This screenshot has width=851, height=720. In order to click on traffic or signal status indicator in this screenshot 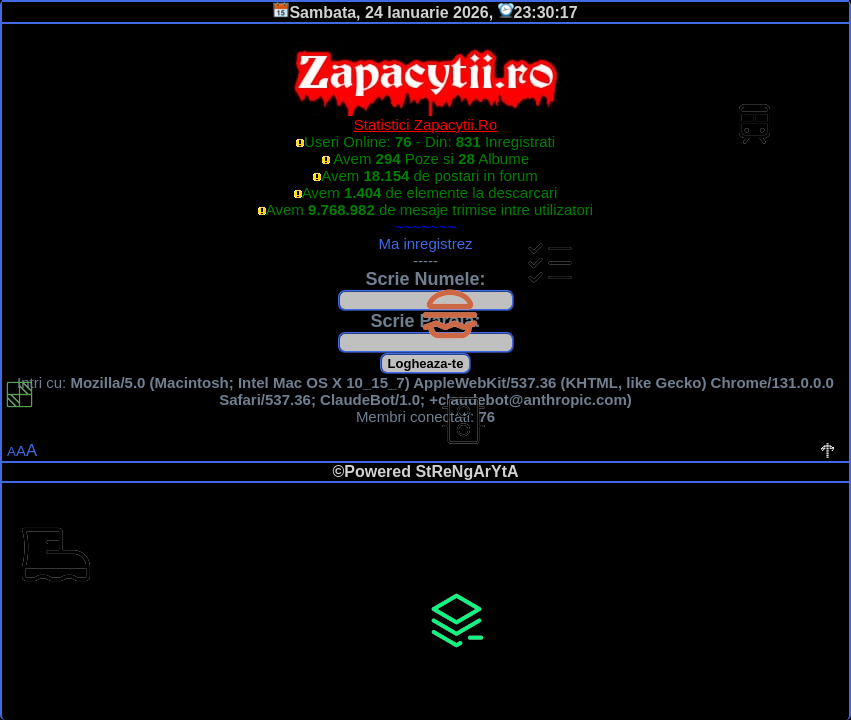, I will do `click(463, 420)`.